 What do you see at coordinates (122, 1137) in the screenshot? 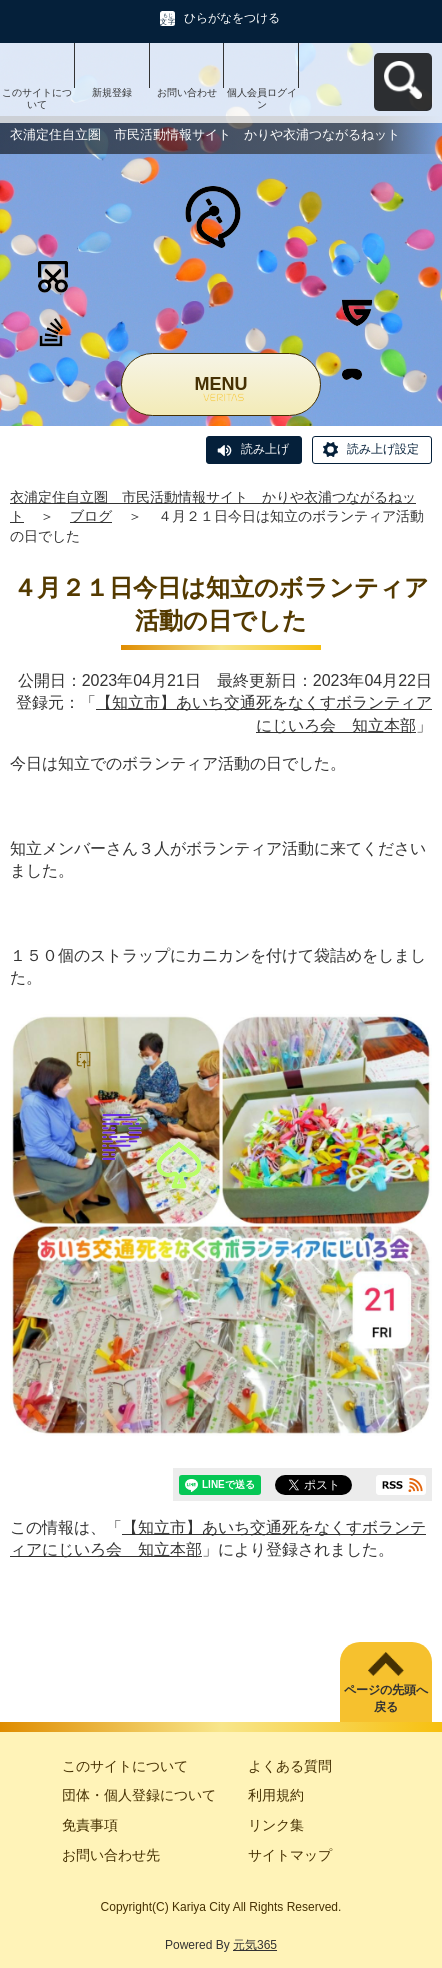
I see `prettier code formatter logo` at bounding box center [122, 1137].